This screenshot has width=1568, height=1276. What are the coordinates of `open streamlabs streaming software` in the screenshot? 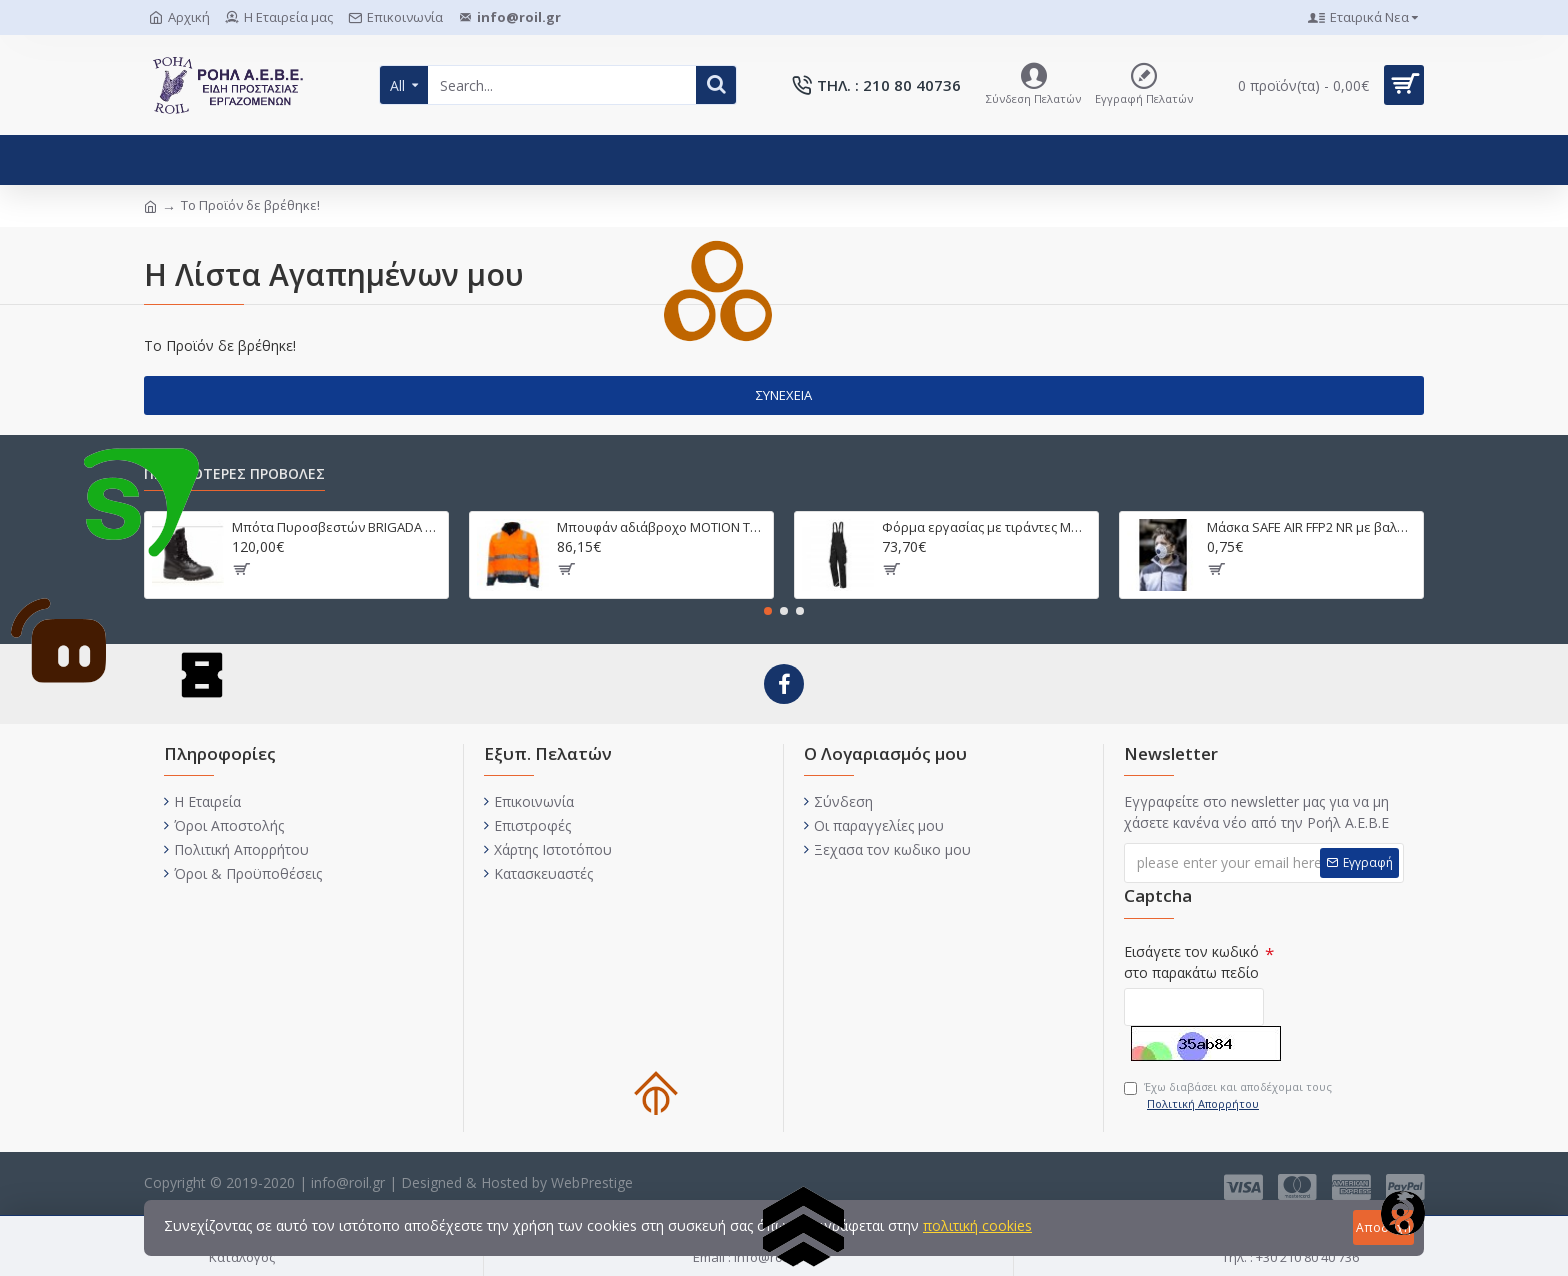 It's located at (58, 640).